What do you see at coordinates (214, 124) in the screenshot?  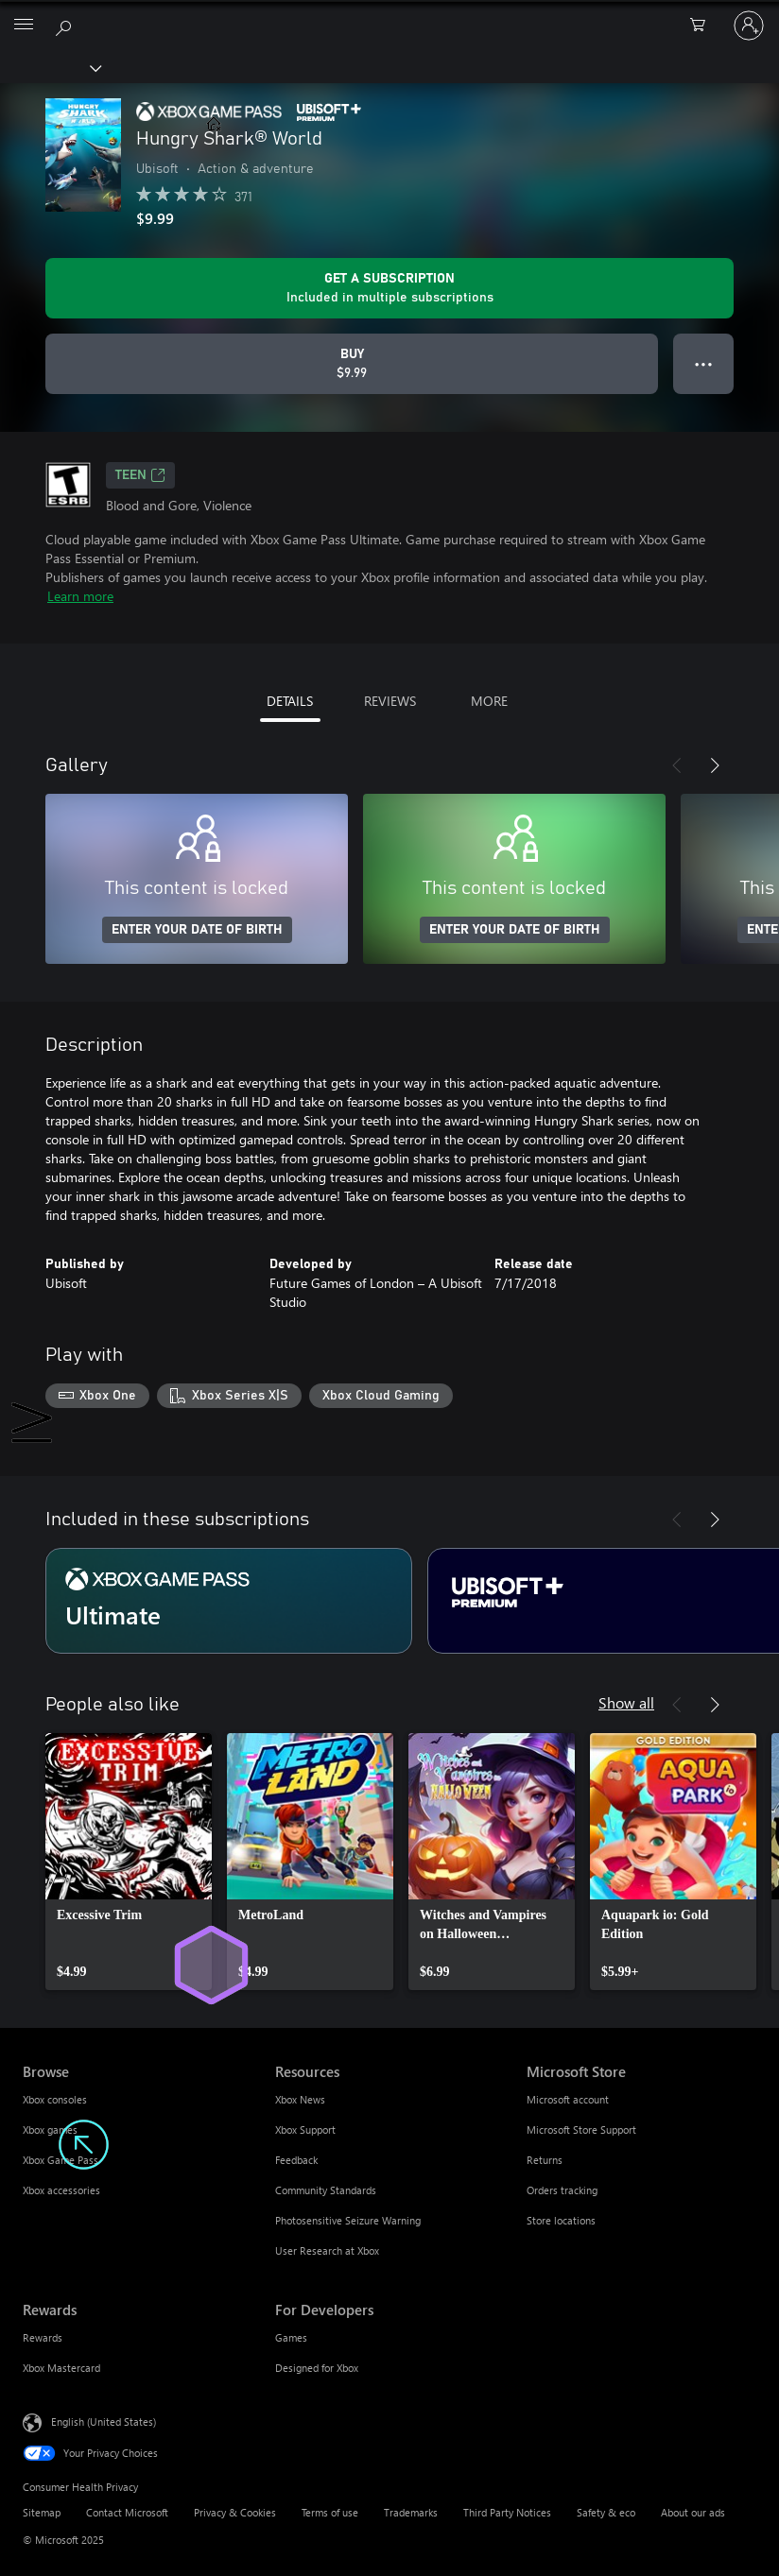 I see `remove a saved home address` at bounding box center [214, 124].